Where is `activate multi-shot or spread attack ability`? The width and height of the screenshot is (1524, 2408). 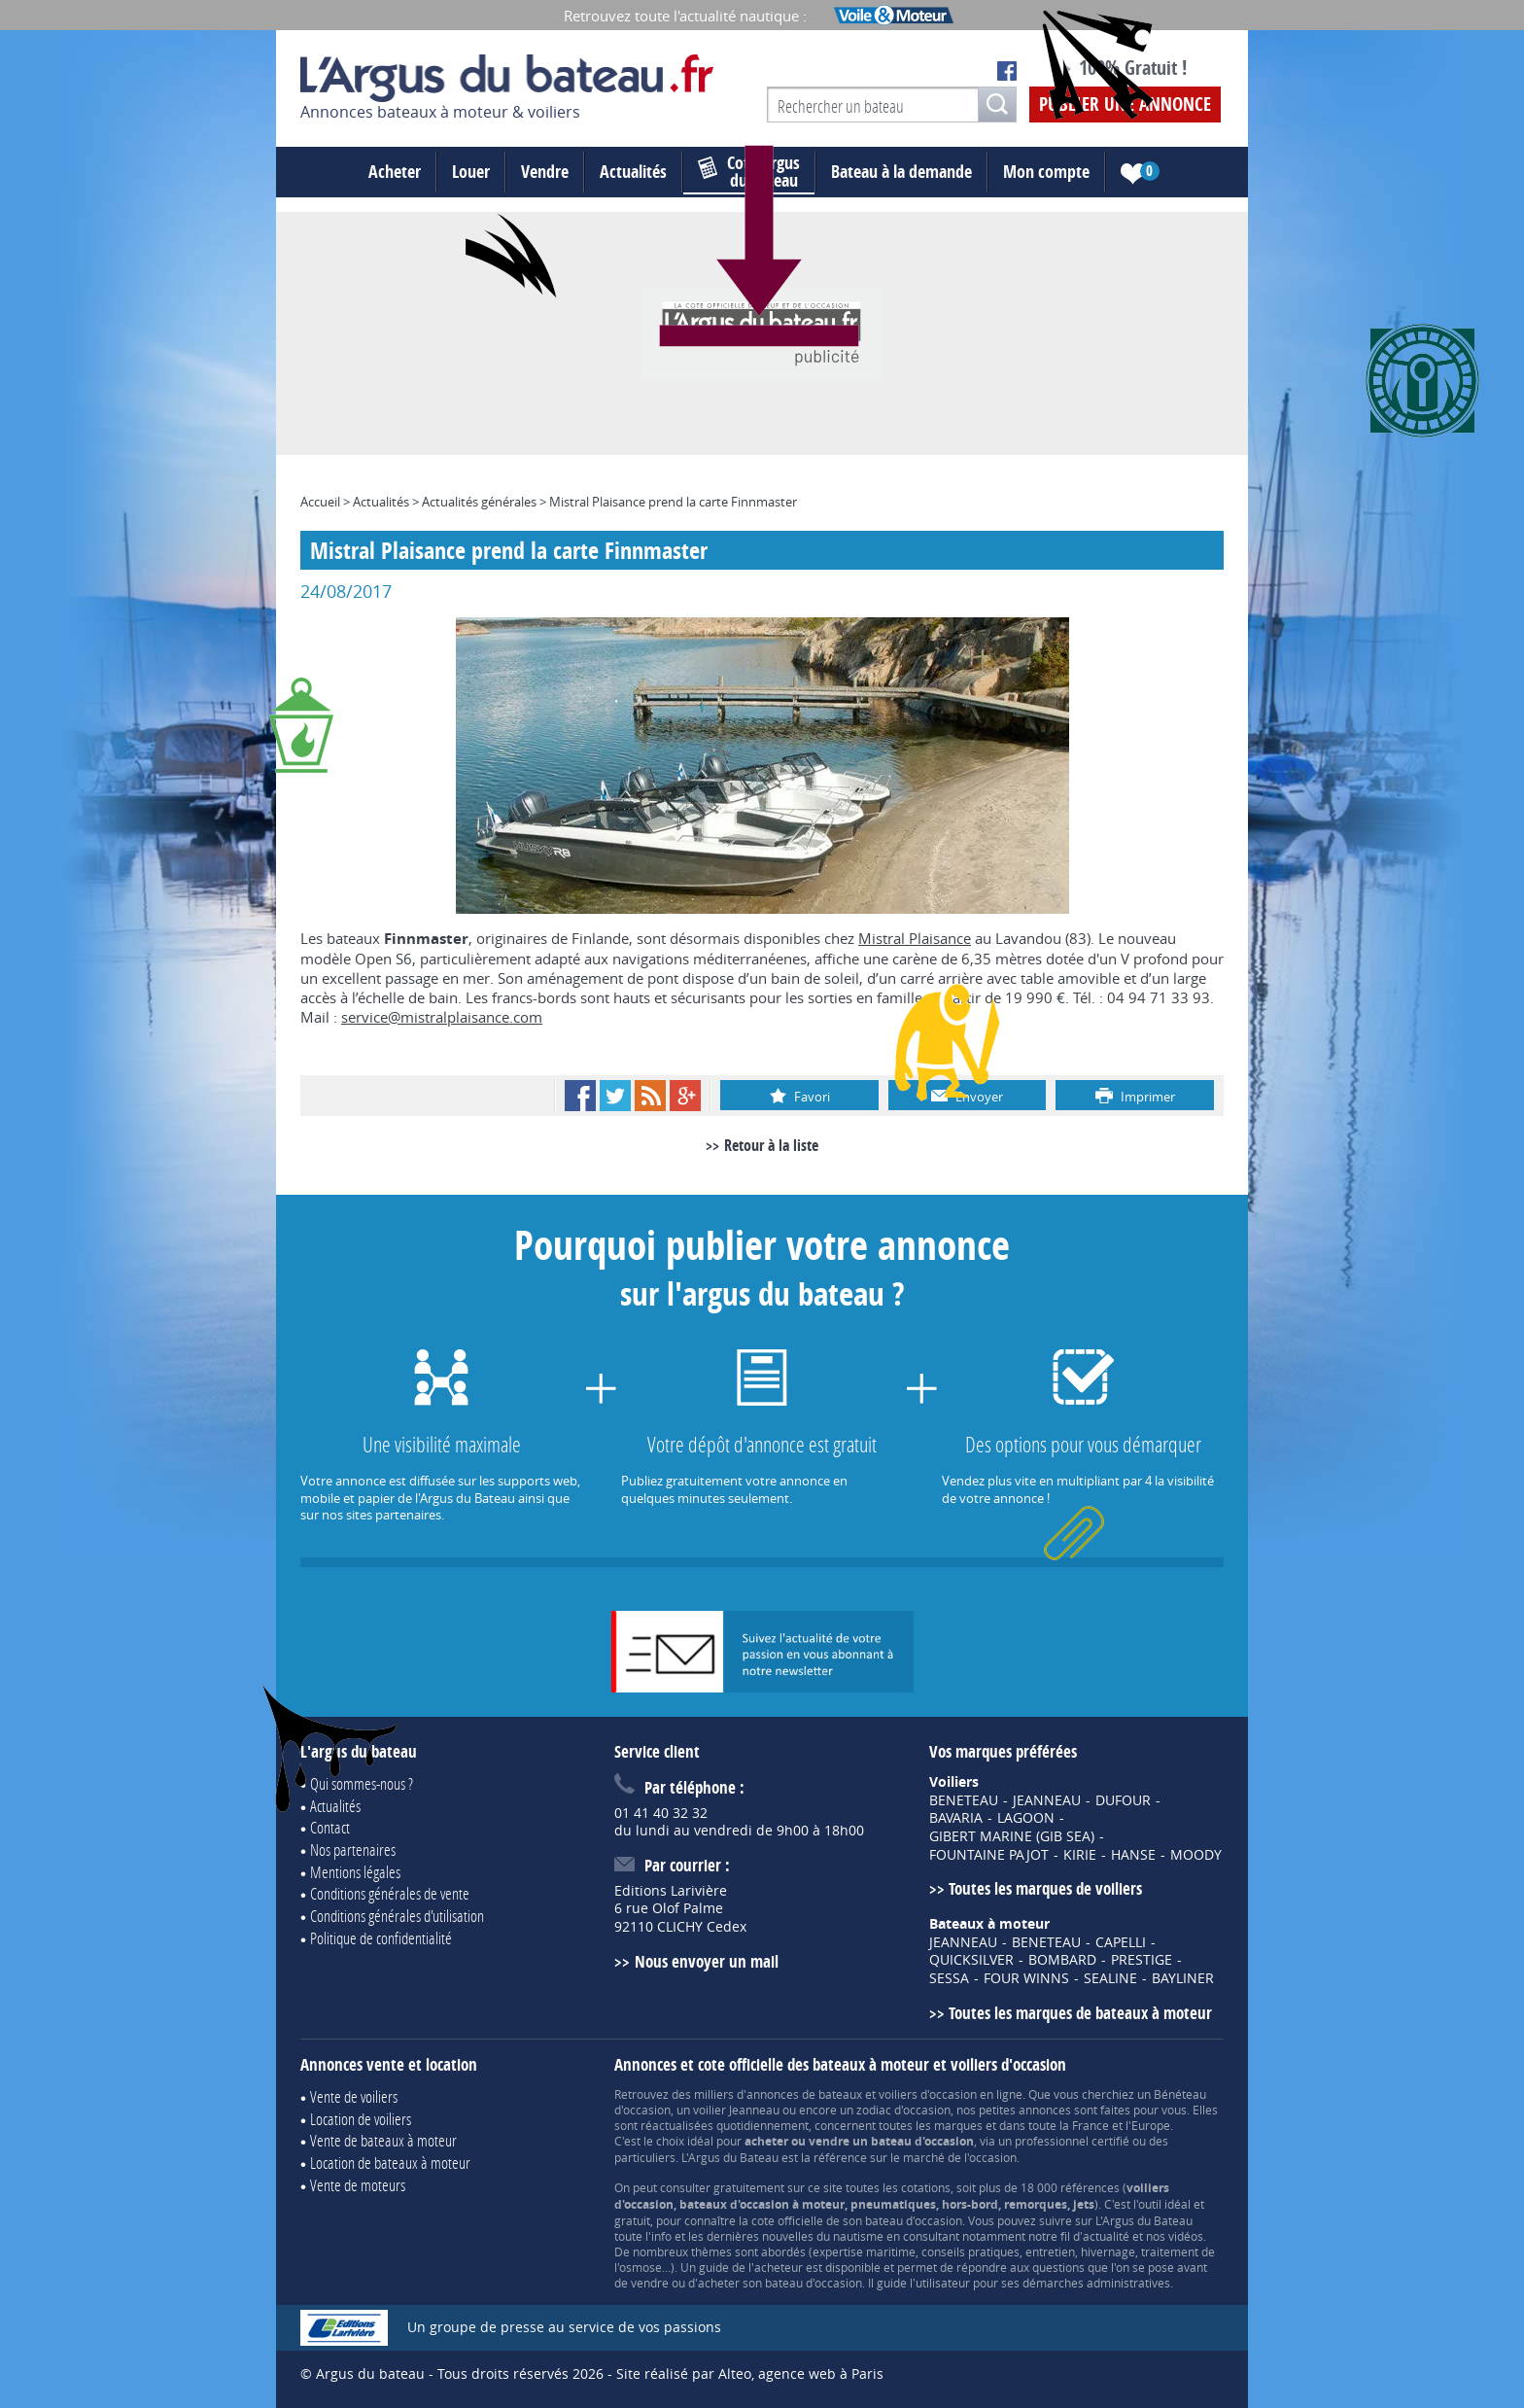
activate multi-shot or spread attack ability is located at coordinates (1097, 64).